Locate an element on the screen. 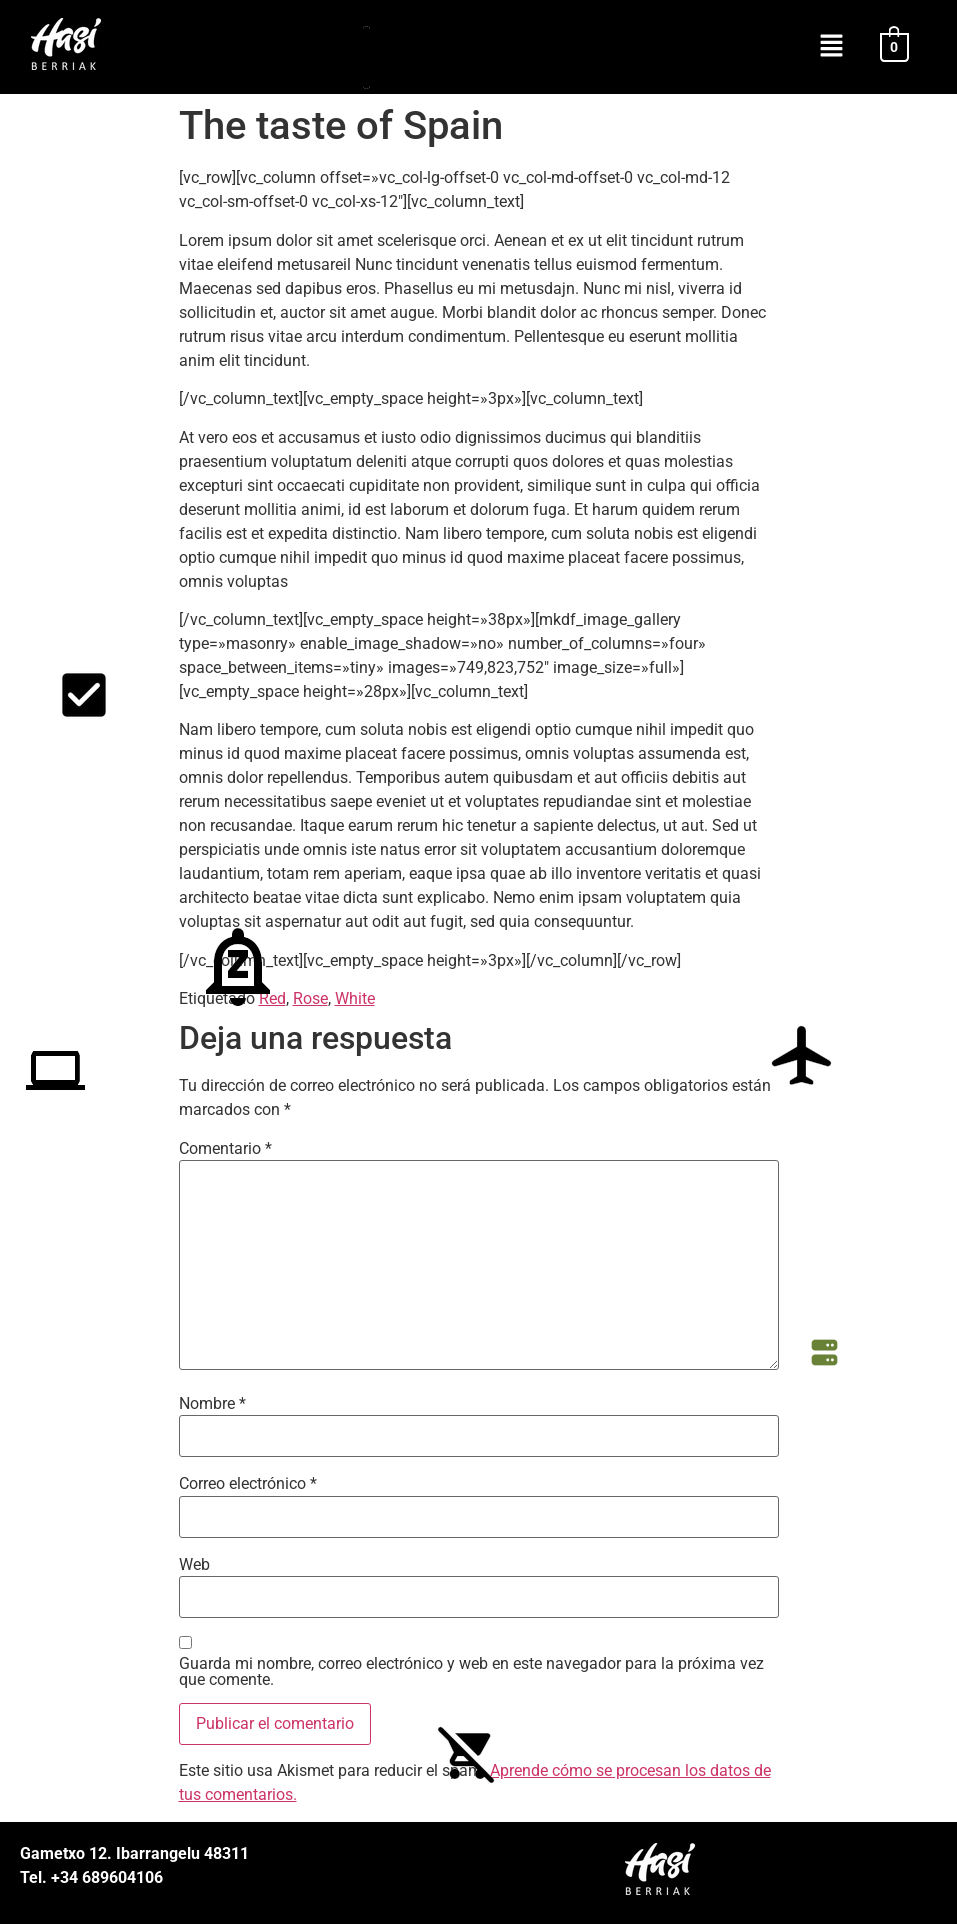 The height and width of the screenshot is (1924, 957). access server settings or management is located at coordinates (824, 1352).